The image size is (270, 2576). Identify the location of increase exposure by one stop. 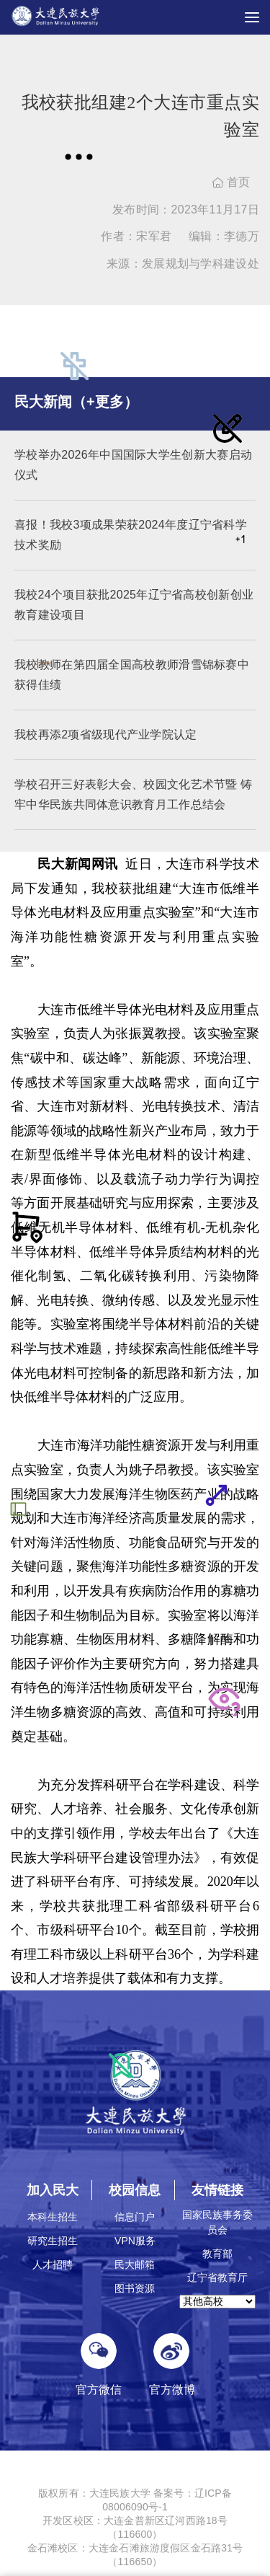
(240, 539).